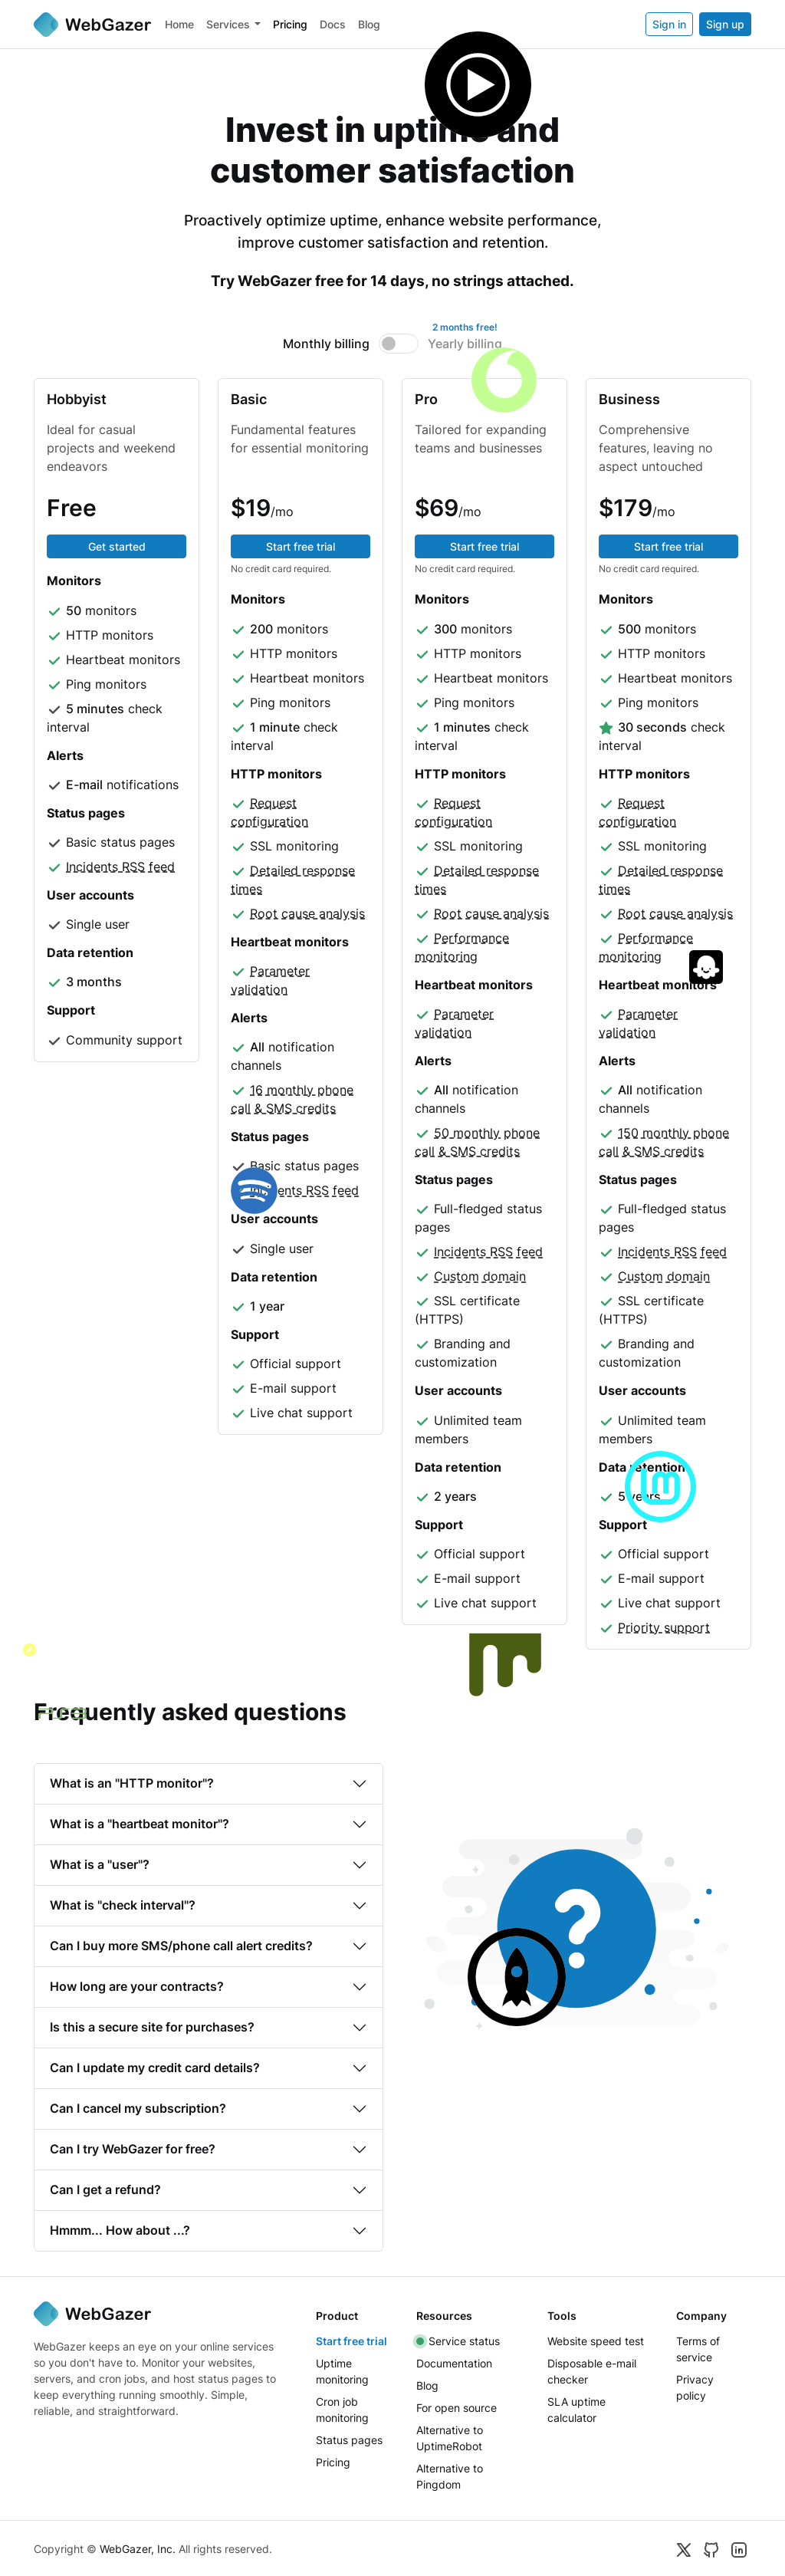 The width and height of the screenshot is (785, 2576). Describe the element at coordinates (660, 1486) in the screenshot. I see `Linux Mint operating system logo` at that location.